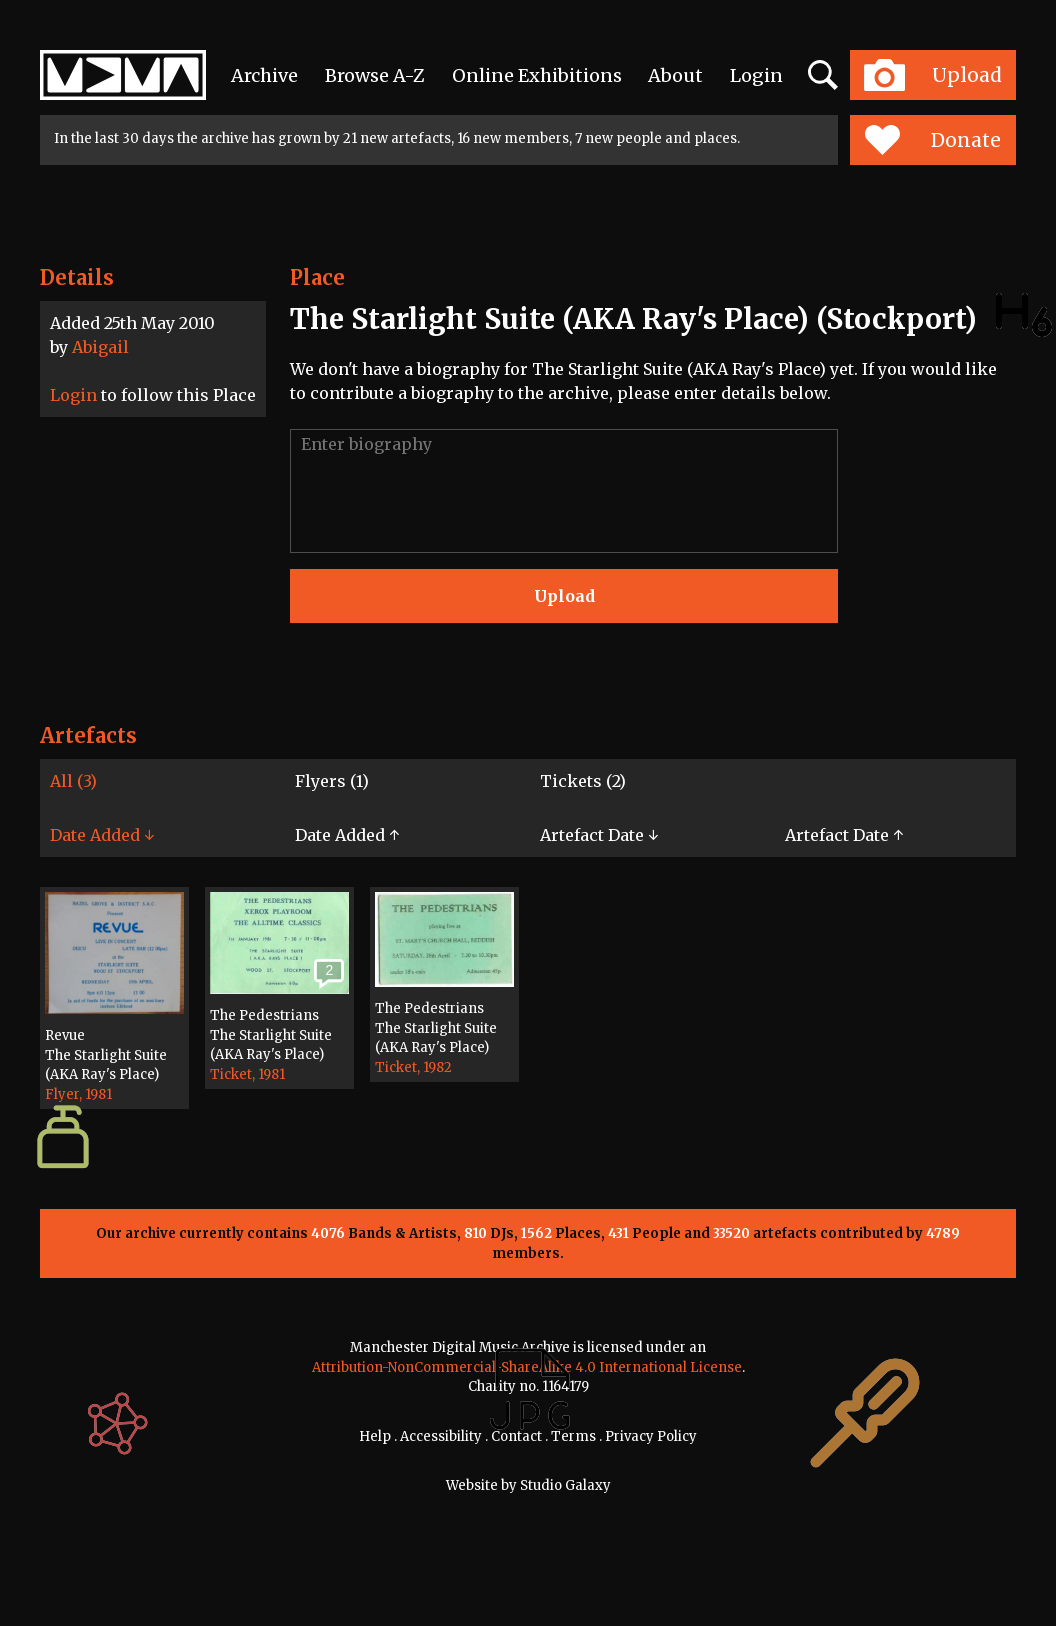 The width and height of the screenshot is (1056, 1626). I want to click on access fediverse or federated social networks, so click(116, 1423).